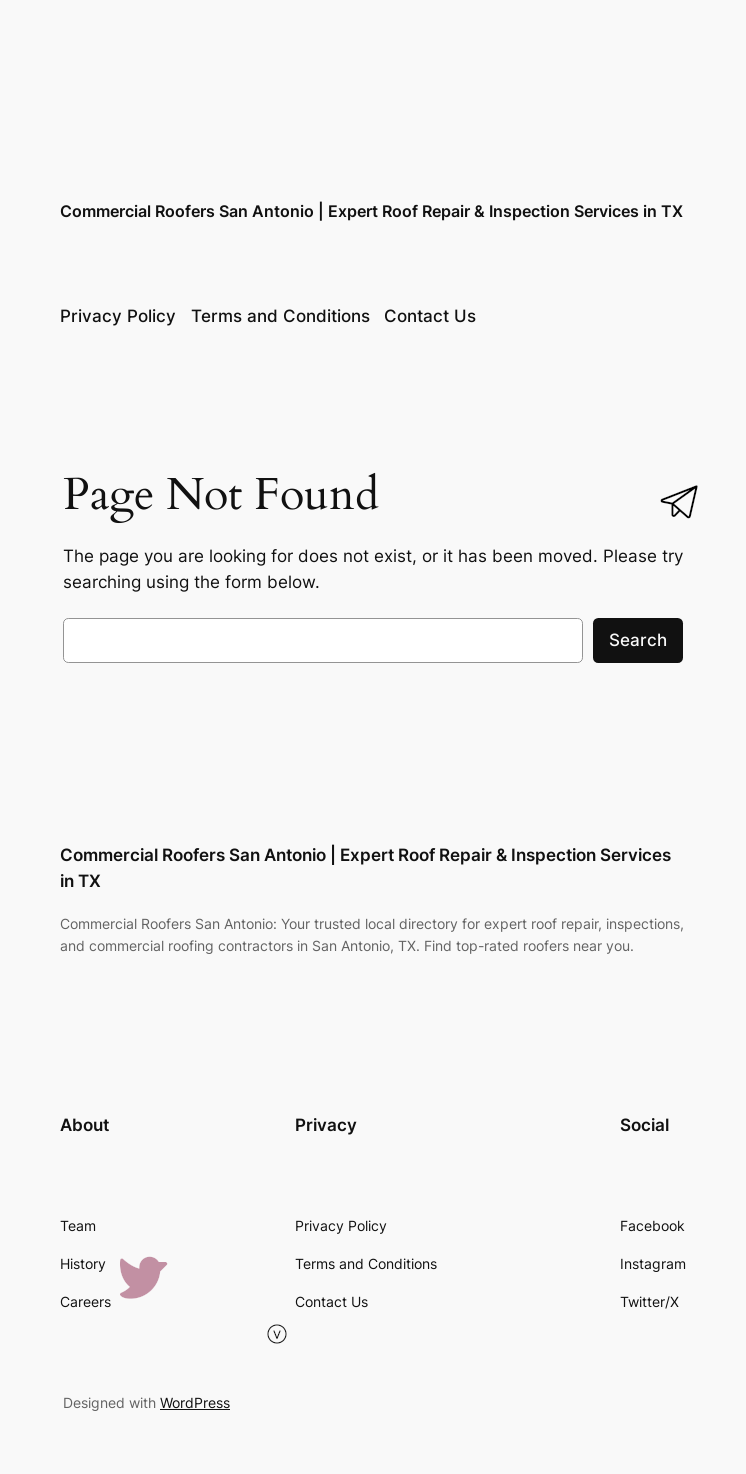 This screenshot has height=1474, width=746. Describe the element at coordinates (141, 1276) in the screenshot. I see `share to twitter` at that location.